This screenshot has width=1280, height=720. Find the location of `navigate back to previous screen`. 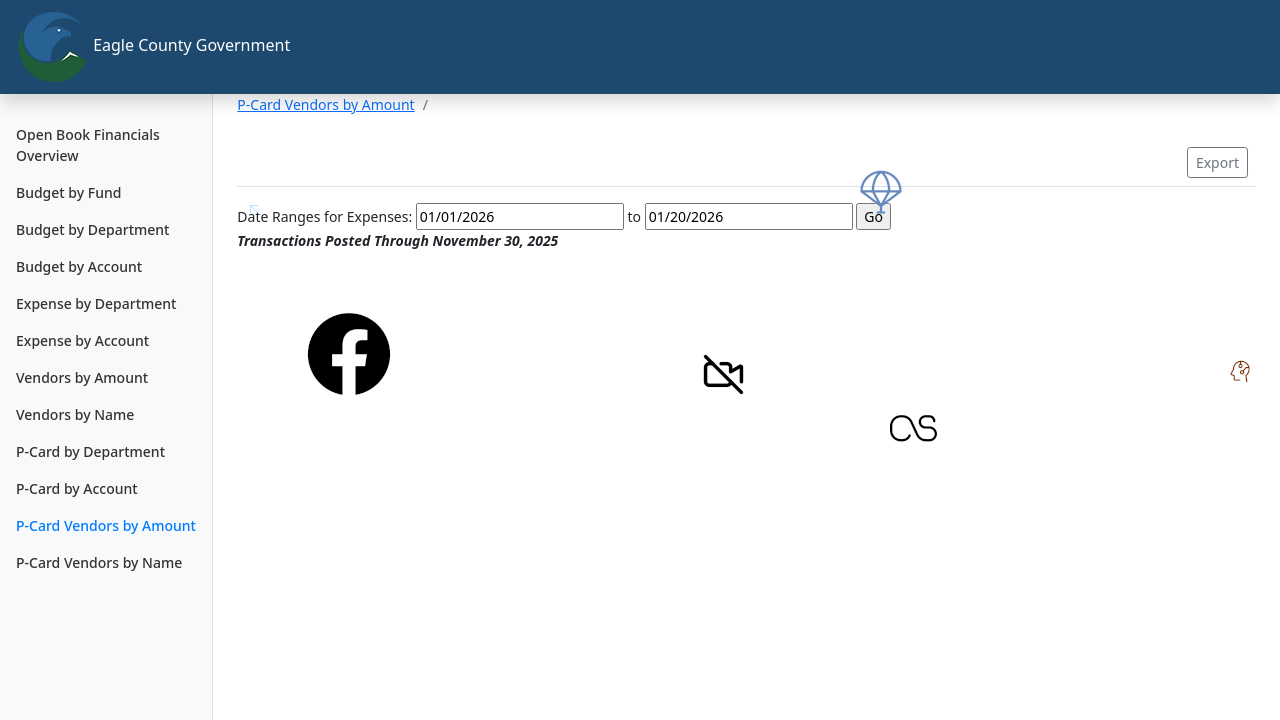

navigate back to previous screen is located at coordinates (255, 210).